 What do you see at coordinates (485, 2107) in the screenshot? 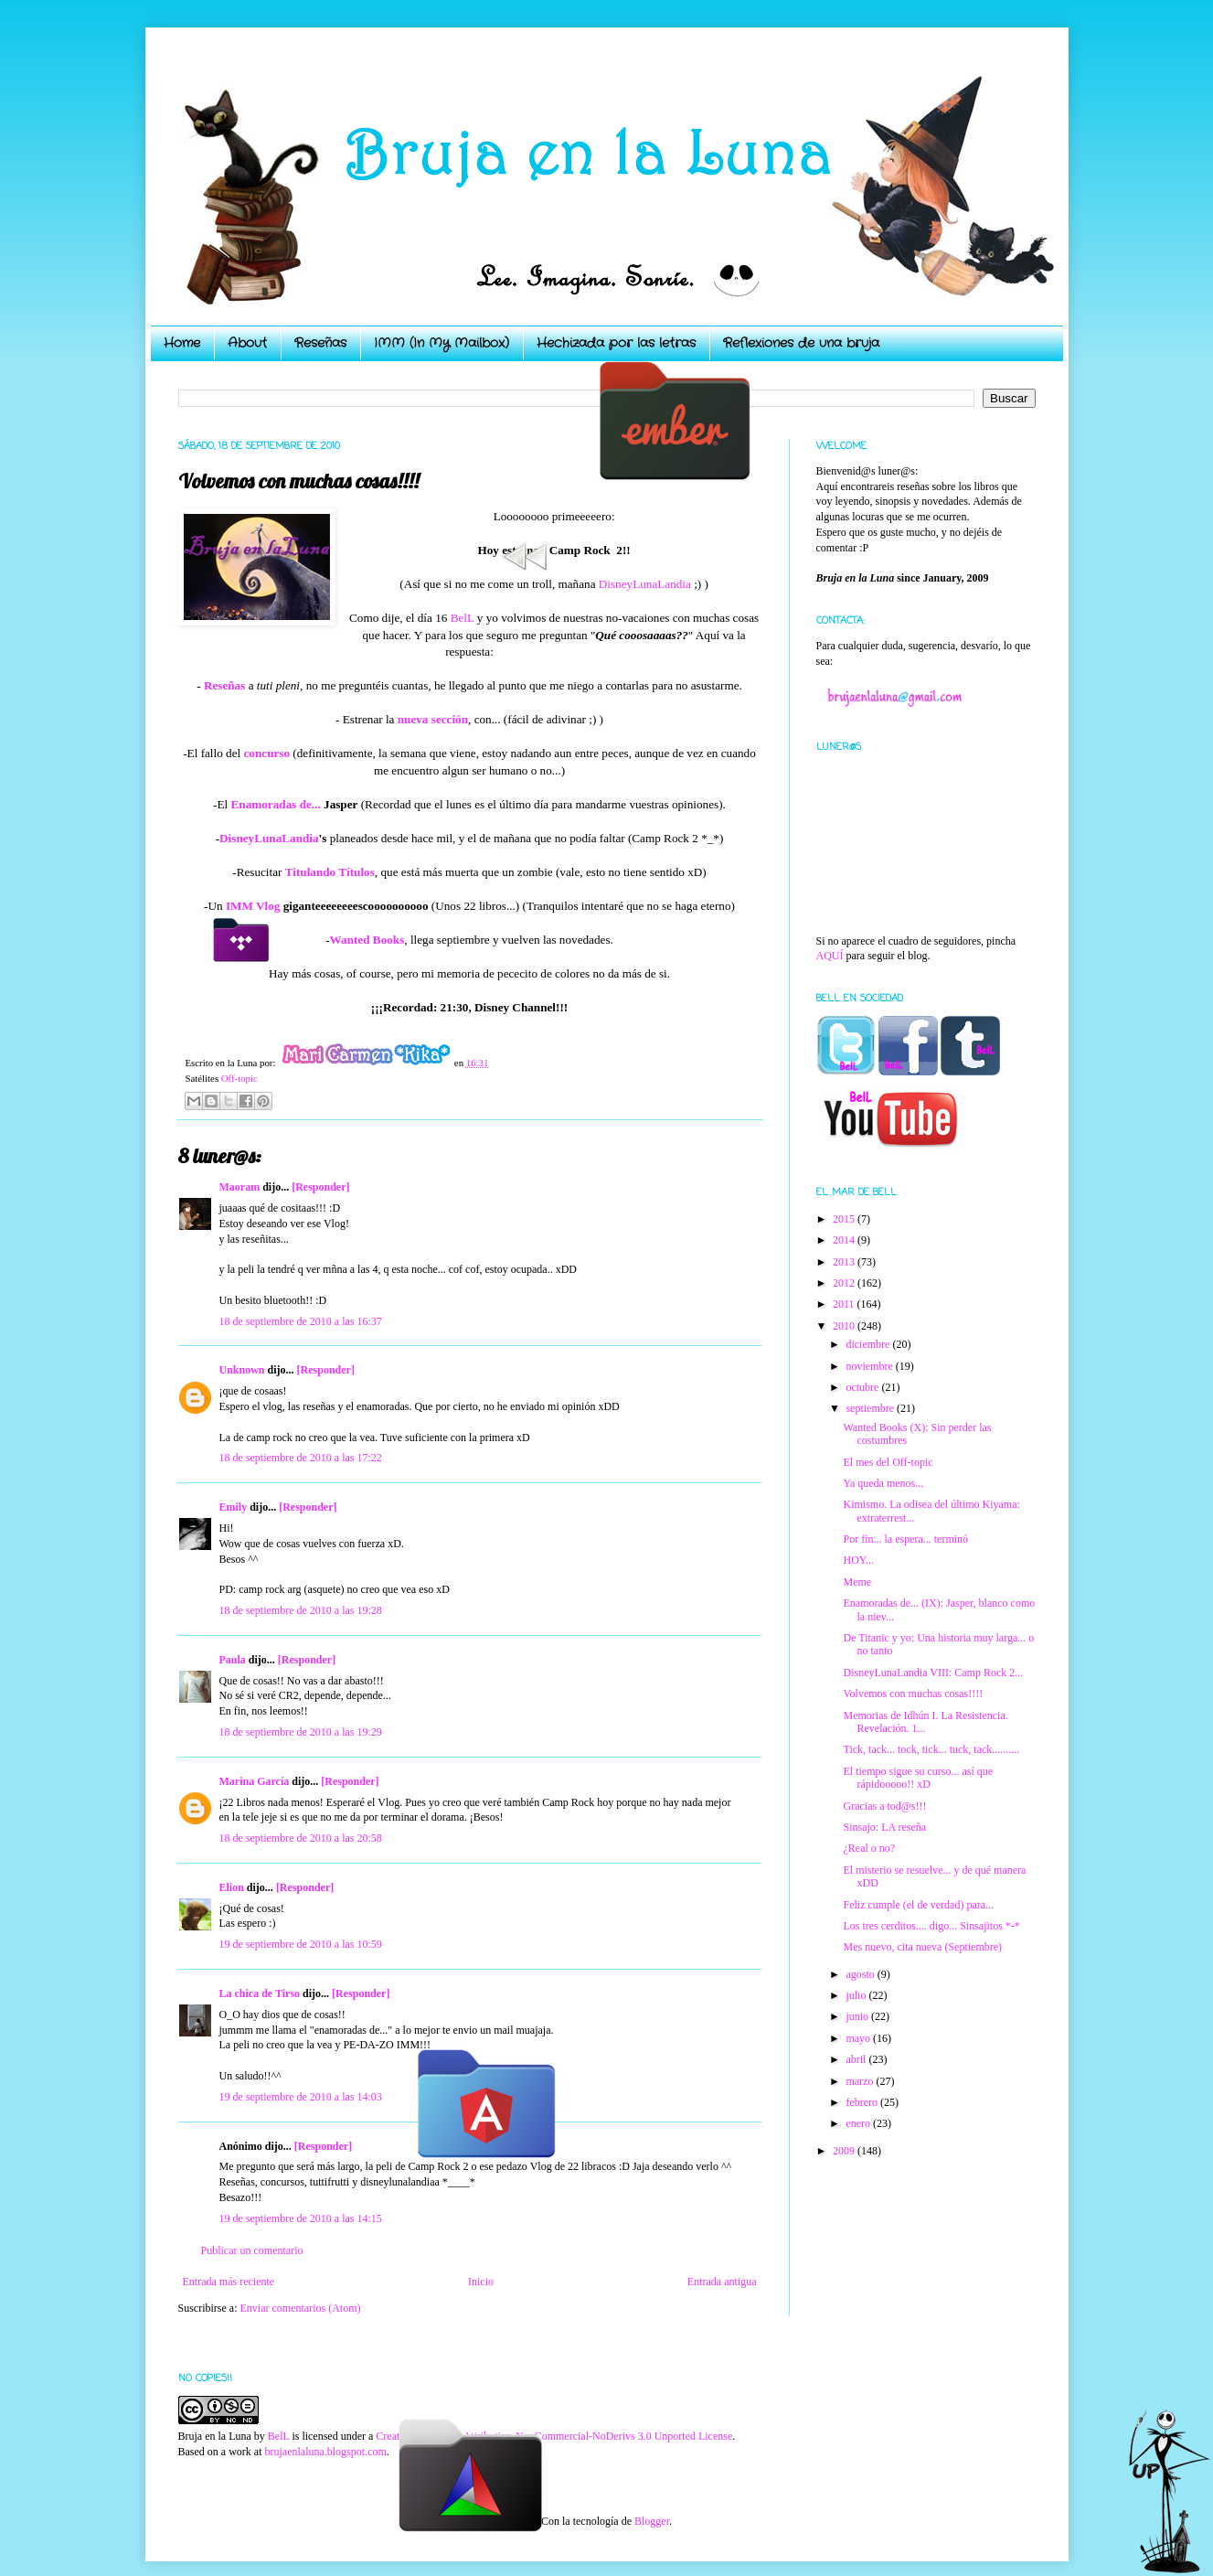
I see `open folder containing Angular project files` at bounding box center [485, 2107].